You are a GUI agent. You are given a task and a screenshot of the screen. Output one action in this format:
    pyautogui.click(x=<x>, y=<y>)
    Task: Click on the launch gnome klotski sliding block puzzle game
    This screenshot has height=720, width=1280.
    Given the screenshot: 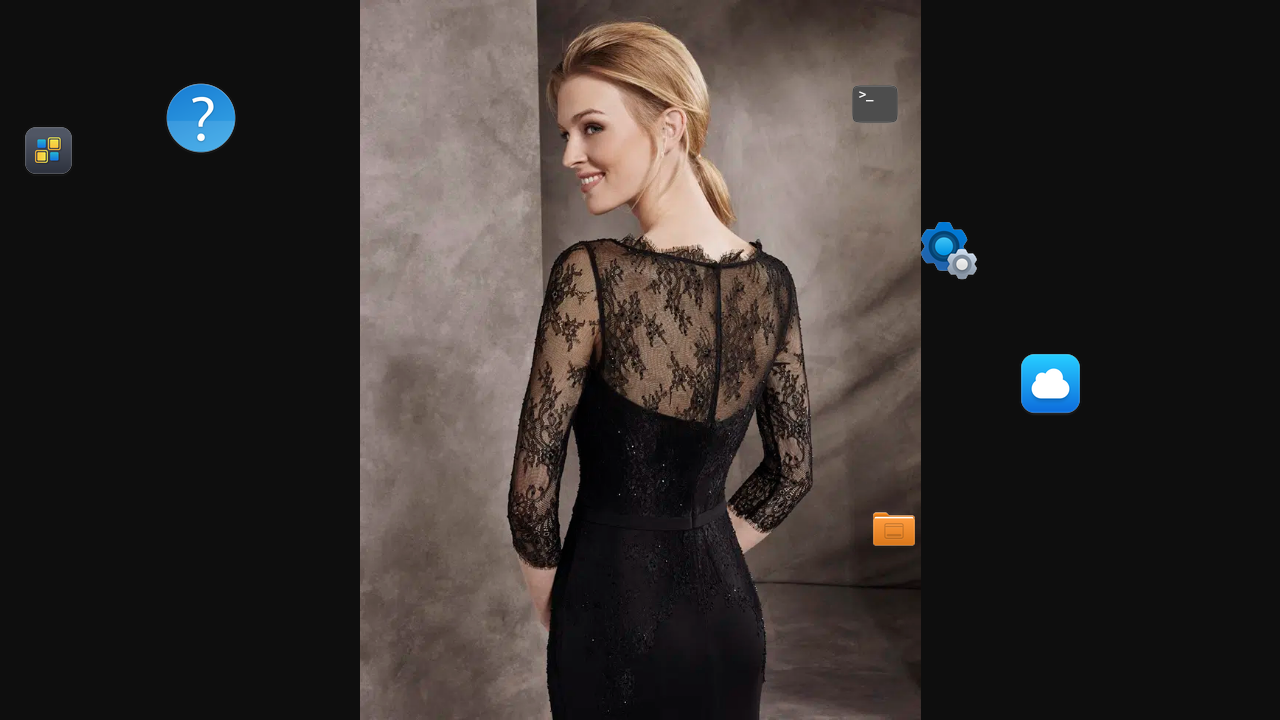 What is the action you would take?
    pyautogui.click(x=48, y=150)
    